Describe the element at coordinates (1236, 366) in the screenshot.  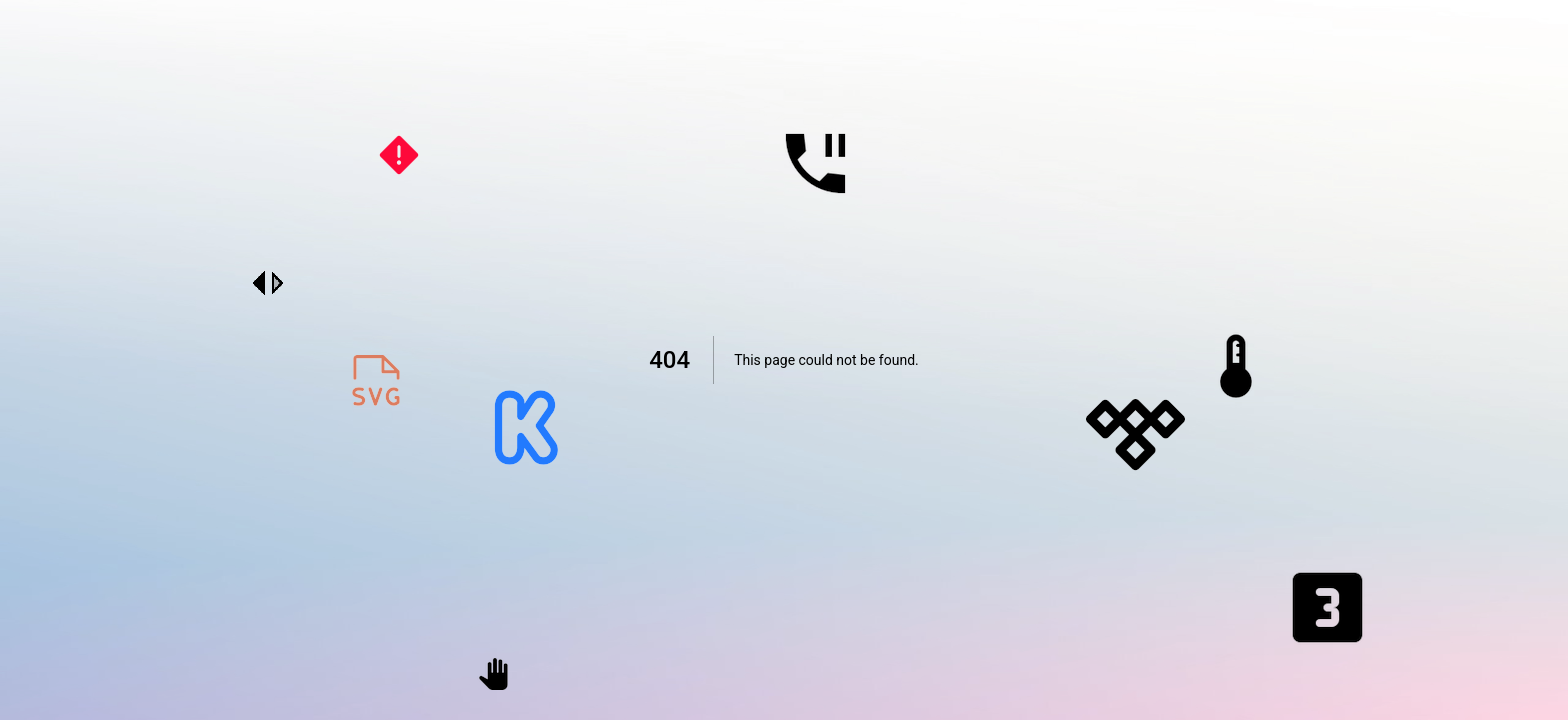
I see `adjust temperature settings` at that location.